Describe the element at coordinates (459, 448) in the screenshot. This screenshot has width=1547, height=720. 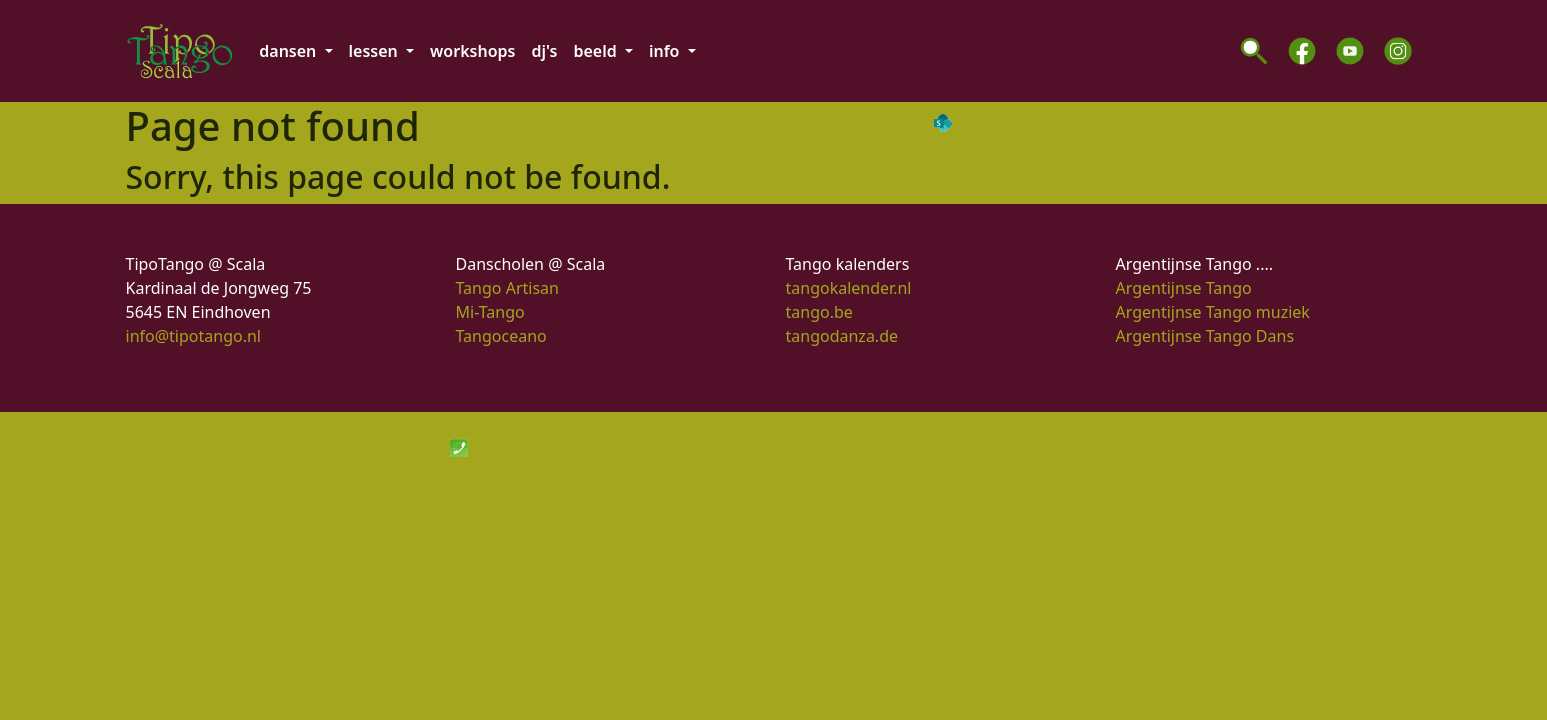
I see `open the phone or calls app` at that location.